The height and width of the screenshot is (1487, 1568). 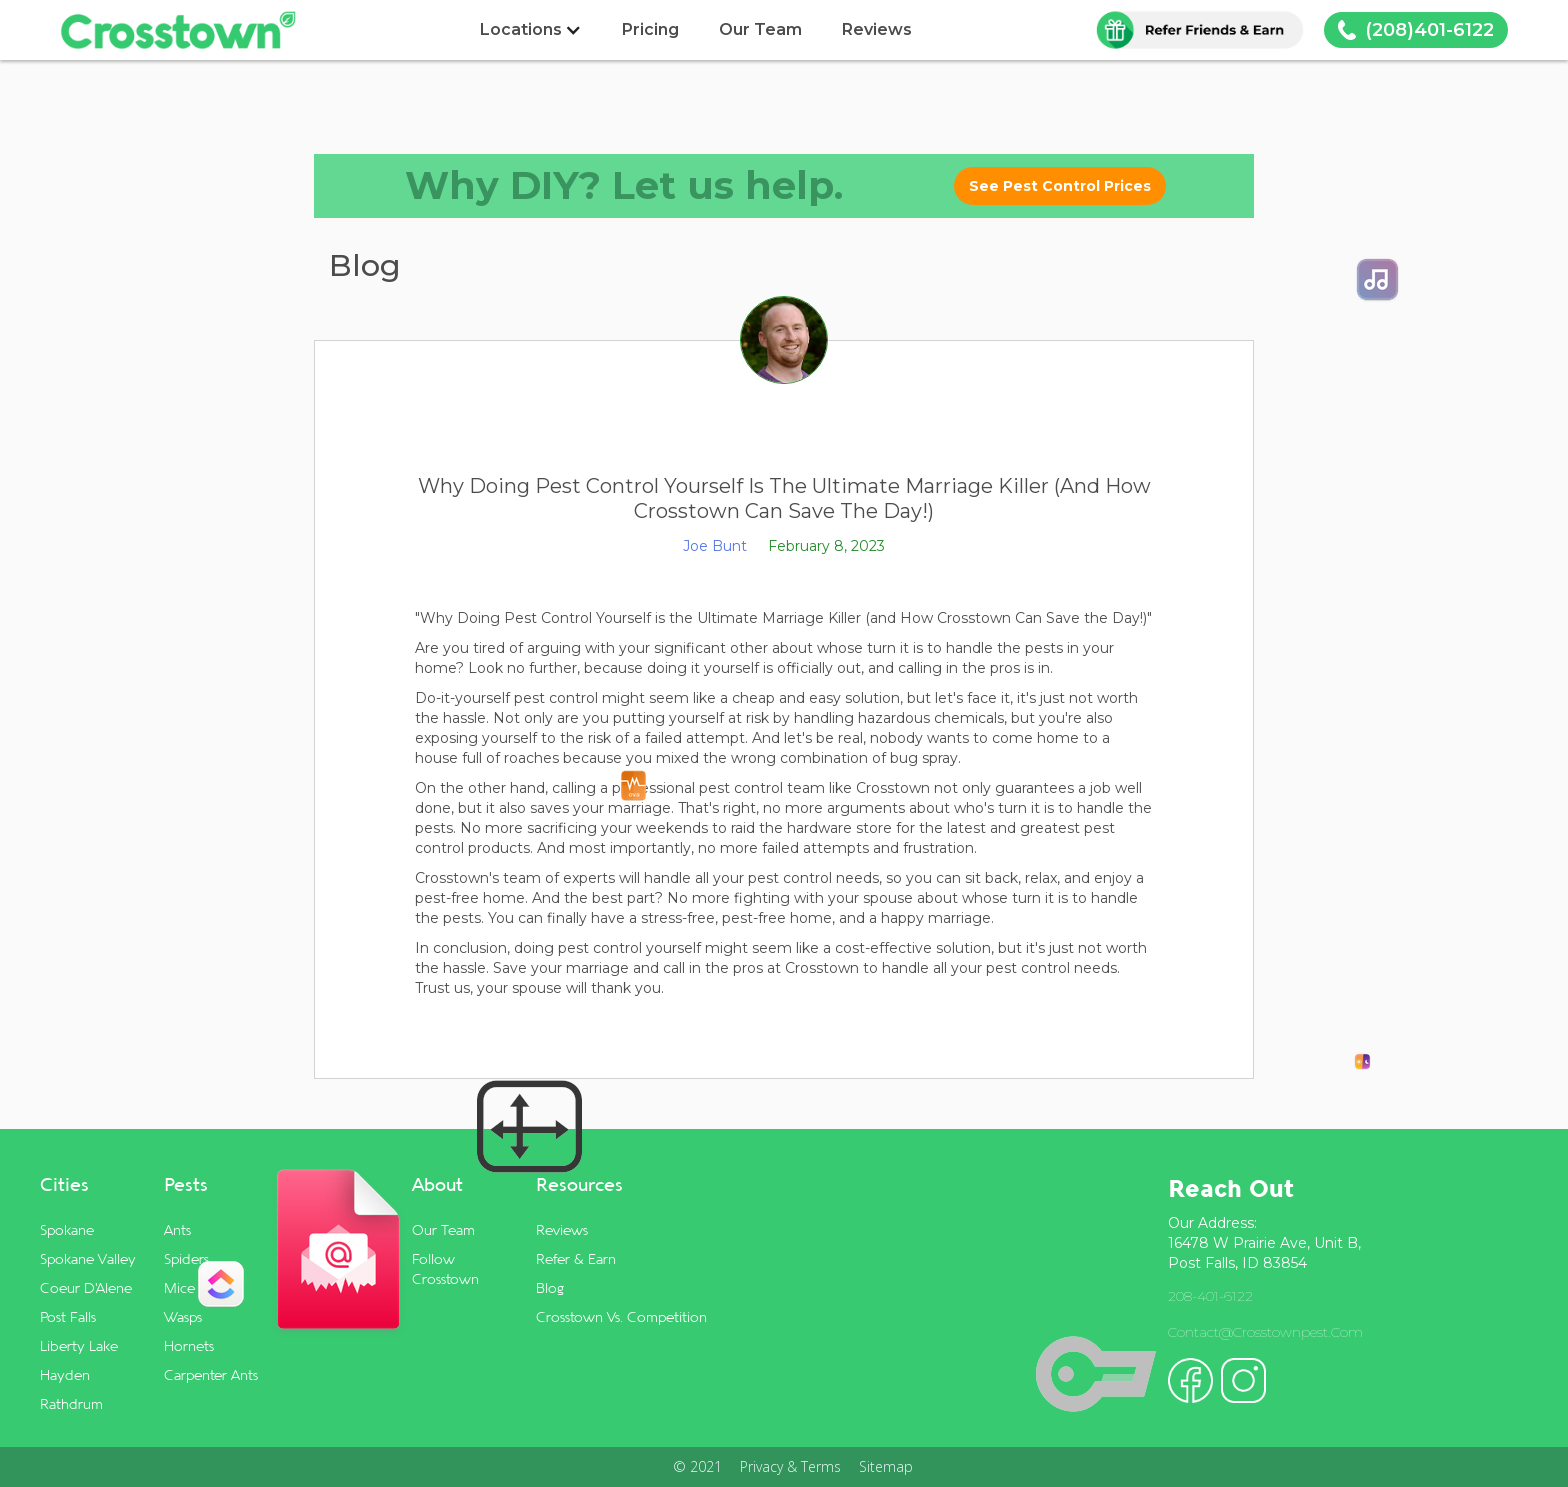 What do you see at coordinates (1096, 1374) in the screenshot?
I see `enter password to continue` at bounding box center [1096, 1374].